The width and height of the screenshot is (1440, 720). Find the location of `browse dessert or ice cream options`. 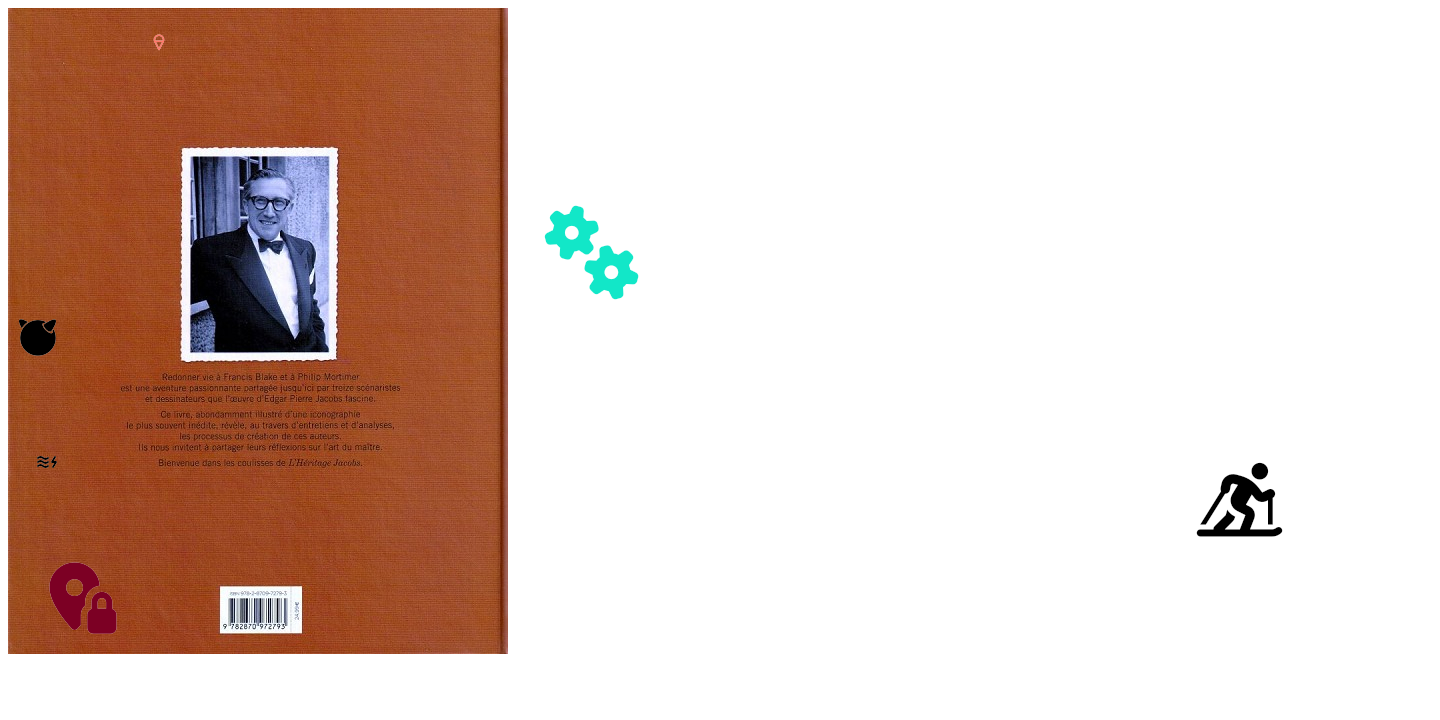

browse dessert or ice cream options is located at coordinates (159, 42).